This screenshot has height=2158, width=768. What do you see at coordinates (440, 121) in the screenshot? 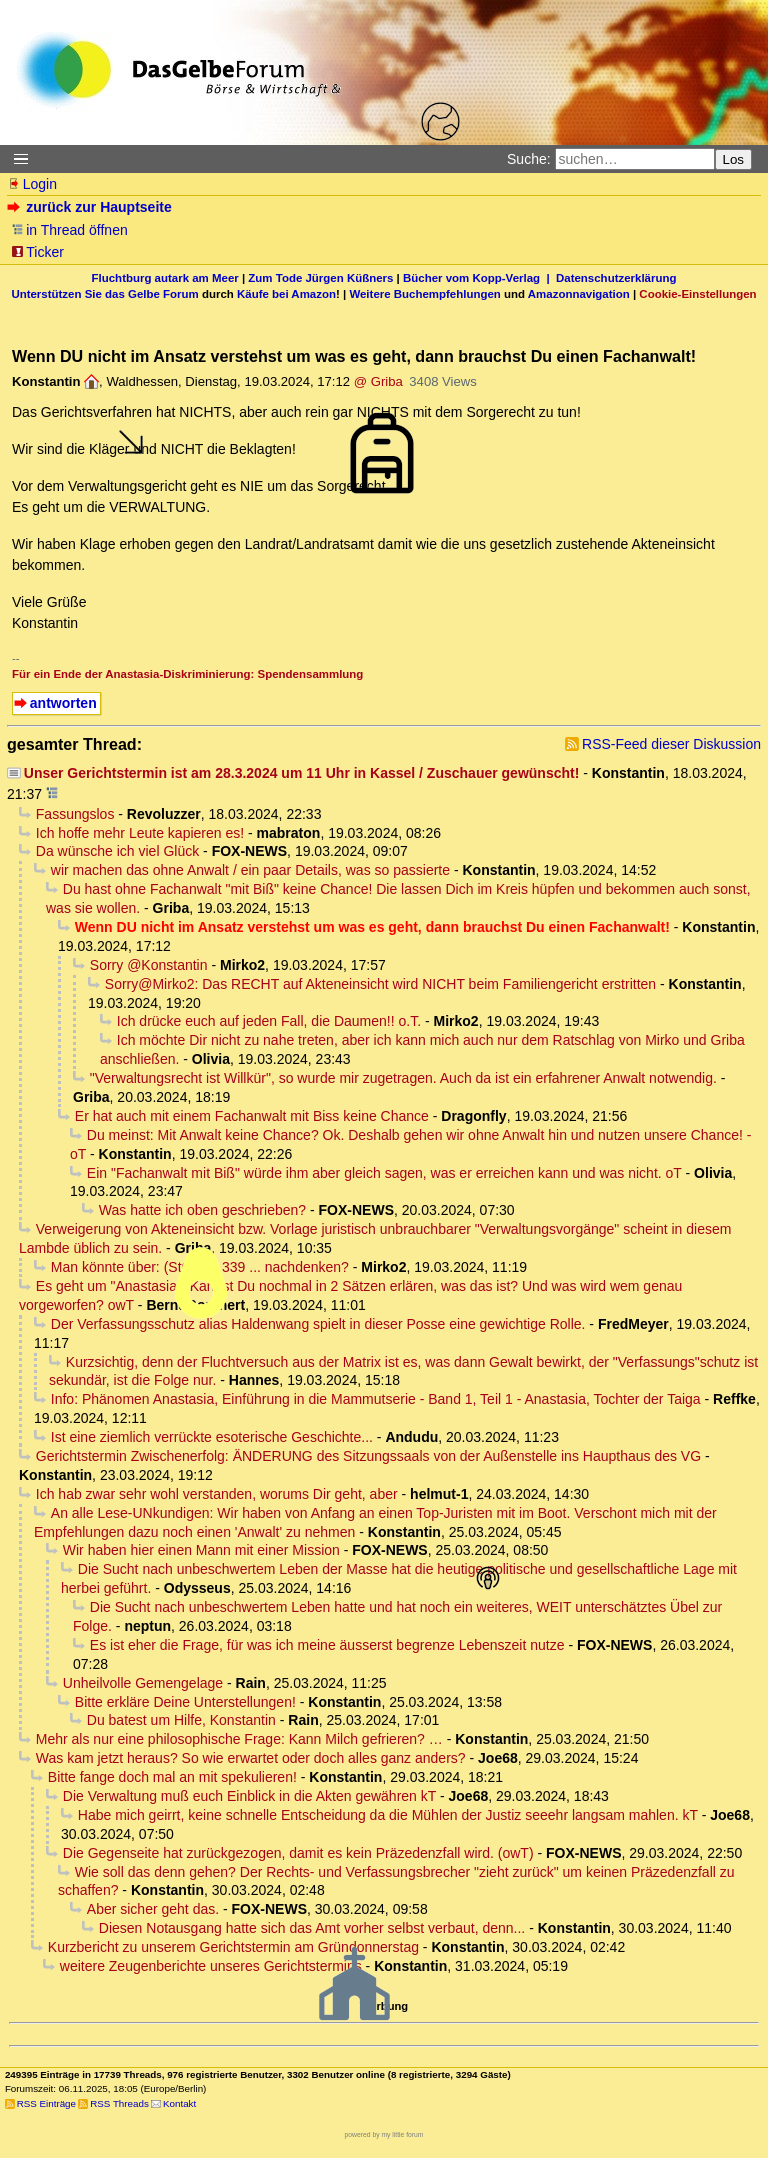
I see `switch to international or global settings` at bounding box center [440, 121].